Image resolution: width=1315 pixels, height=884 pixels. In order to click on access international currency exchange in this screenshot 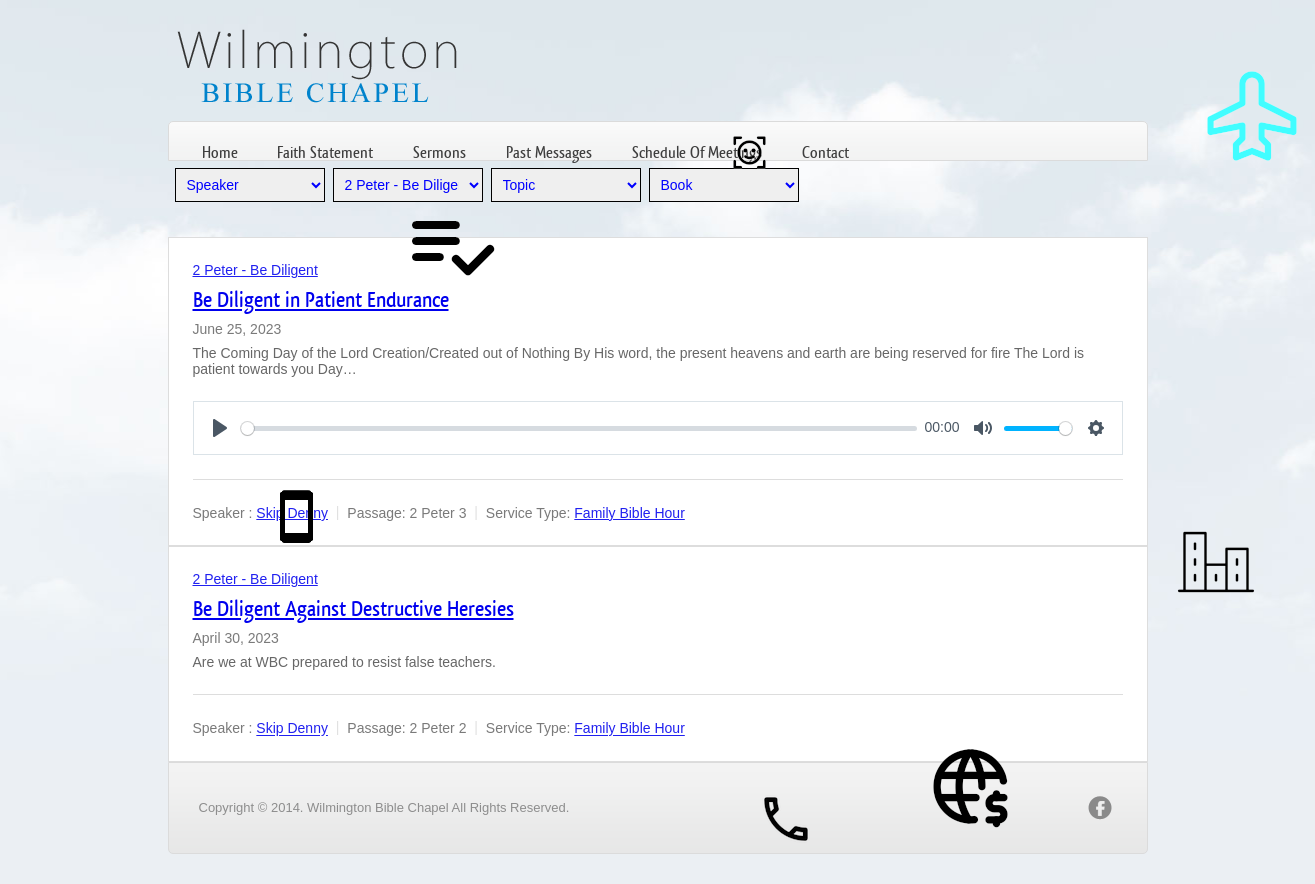, I will do `click(970, 786)`.